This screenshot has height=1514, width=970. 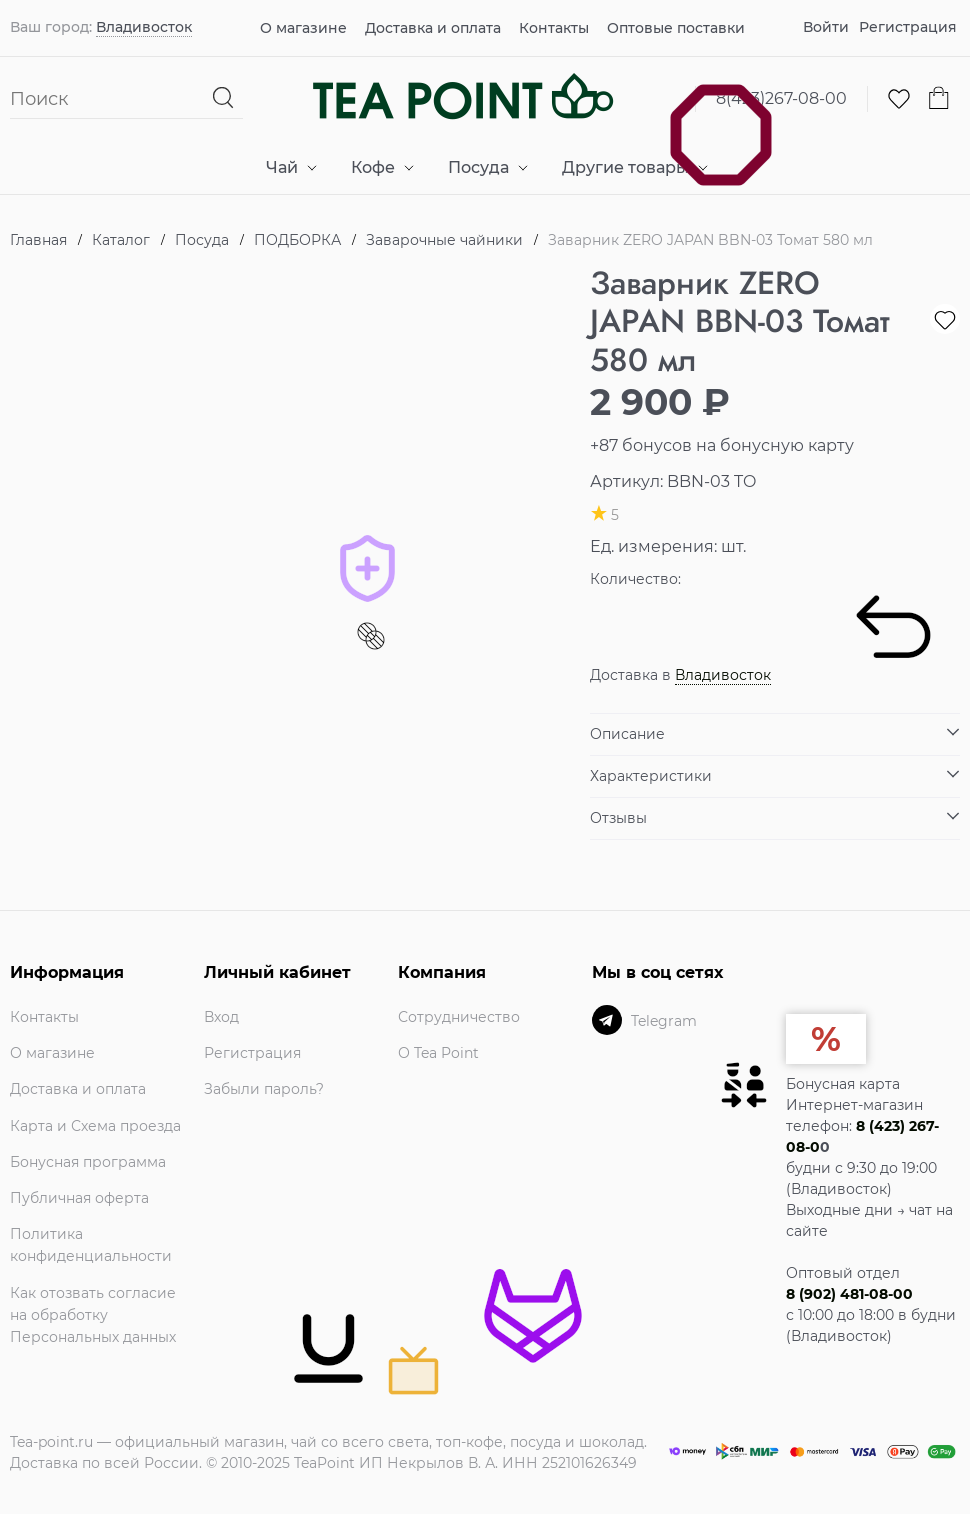 I want to click on military-to-civilian transition services, so click(x=744, y=1085).